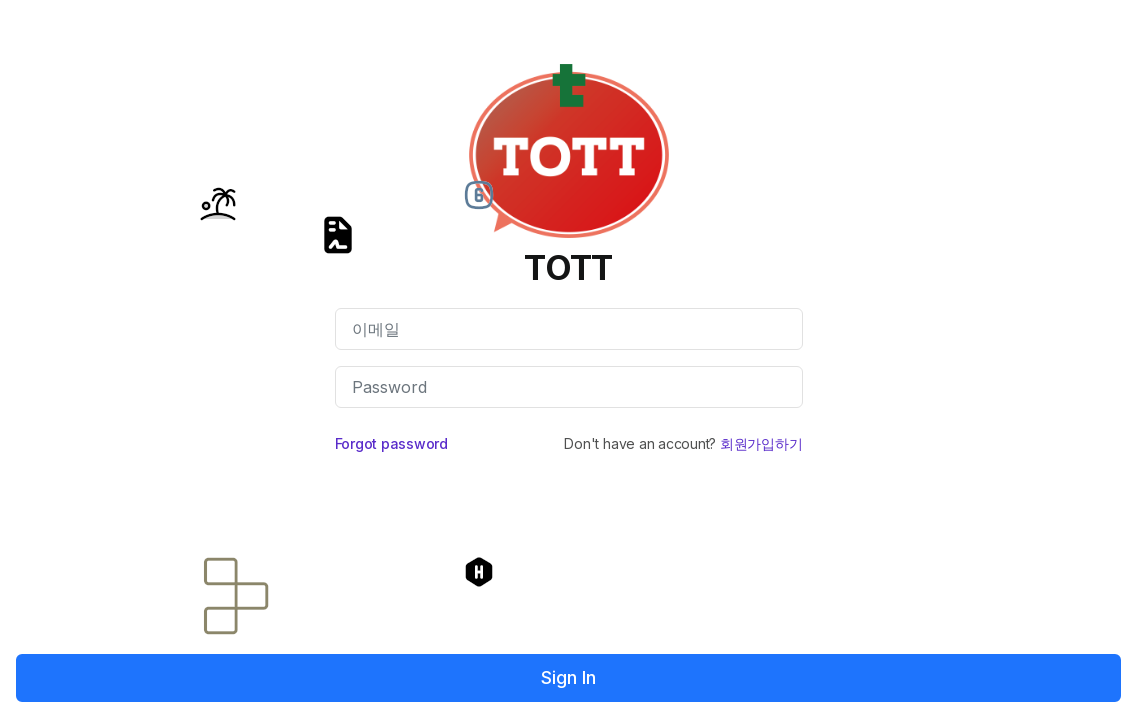 The height and width of the screenshot is (720, 1137). I want to click on view or sign a contract document, so click(338, 235).